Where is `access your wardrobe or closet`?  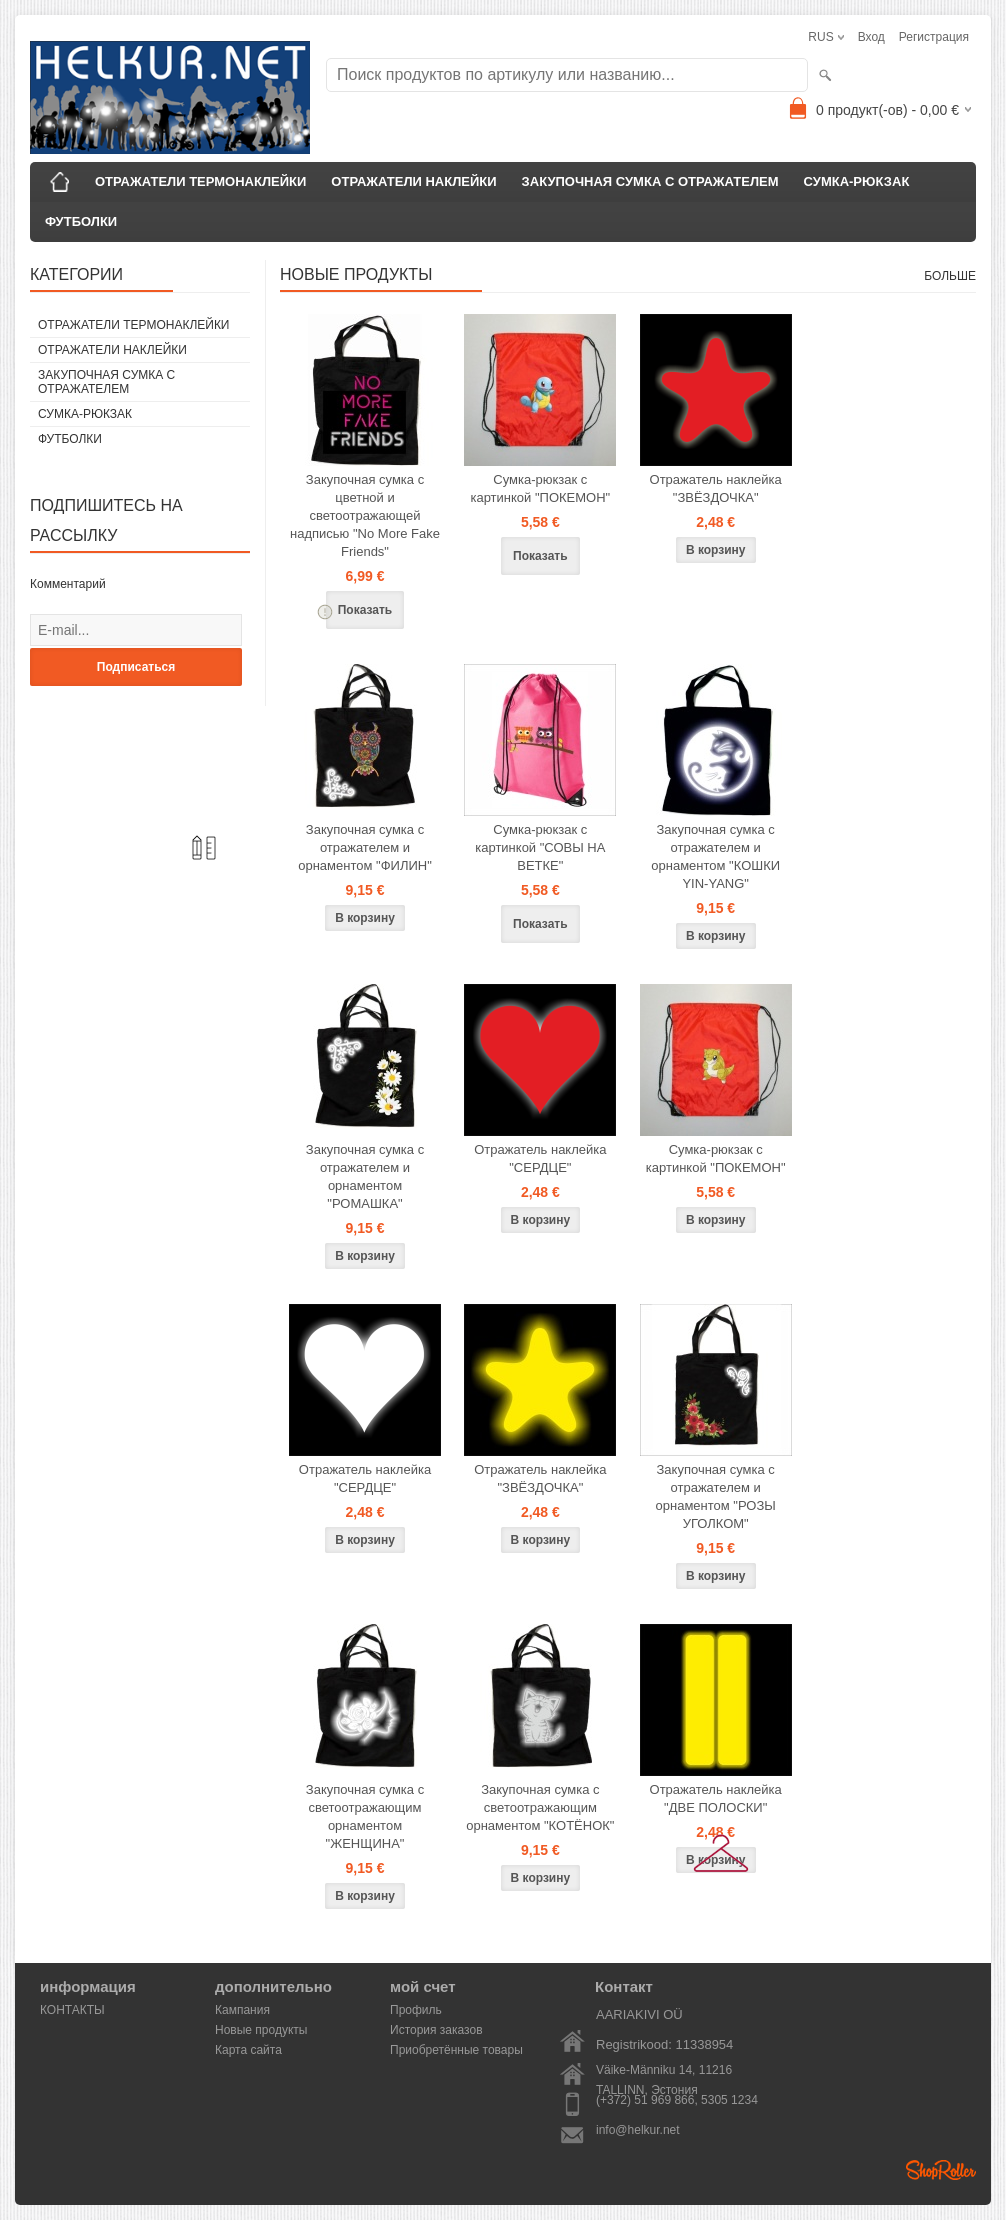 access your wardrobe or closet is located at coordinates (721, 1856).